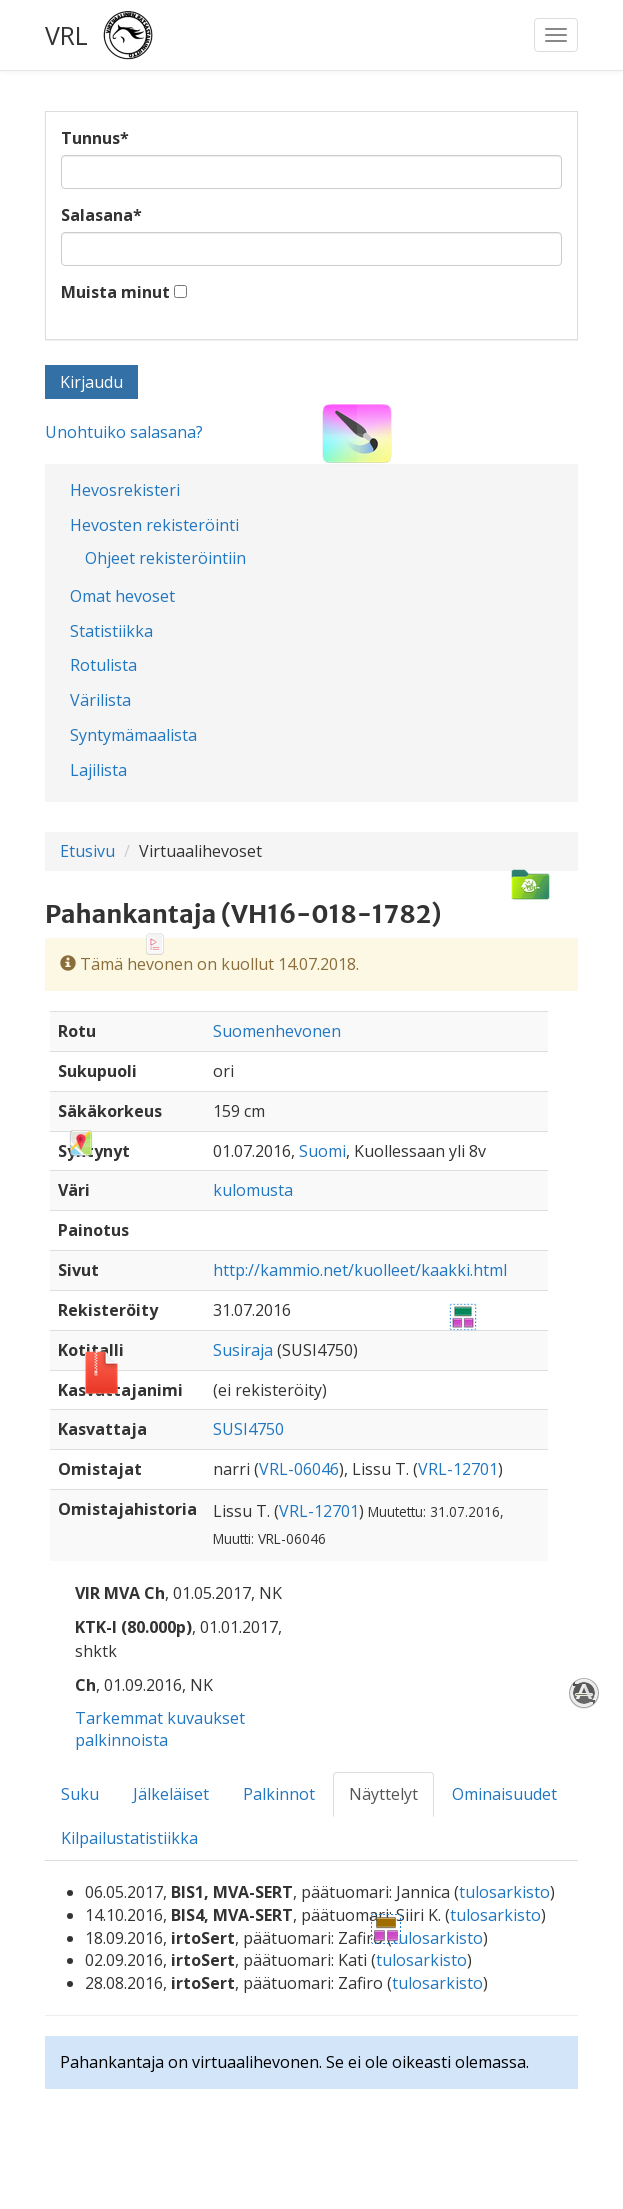  I want to click on open a GPX route or waypoint file, so click(81, 1143).